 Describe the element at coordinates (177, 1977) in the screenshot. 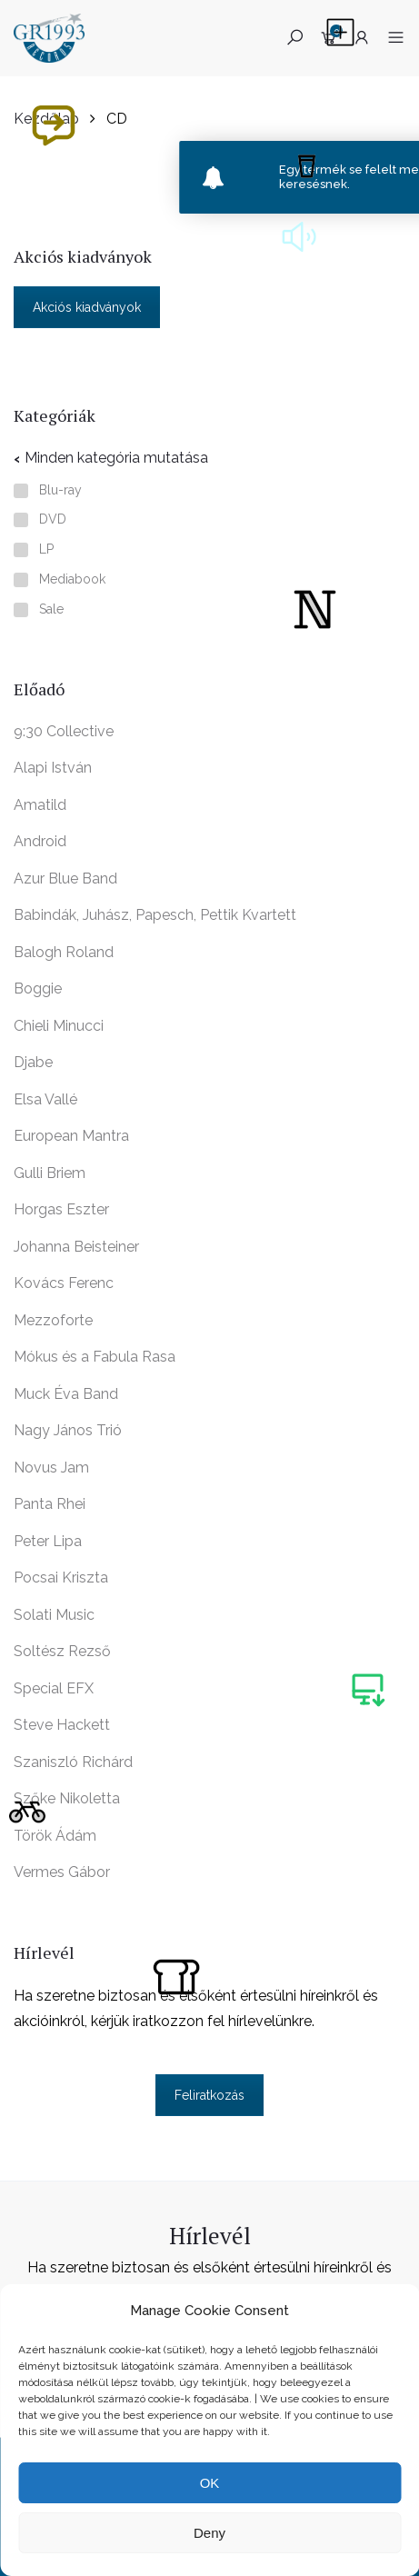

I see `browse bakery or bread products` at that location.